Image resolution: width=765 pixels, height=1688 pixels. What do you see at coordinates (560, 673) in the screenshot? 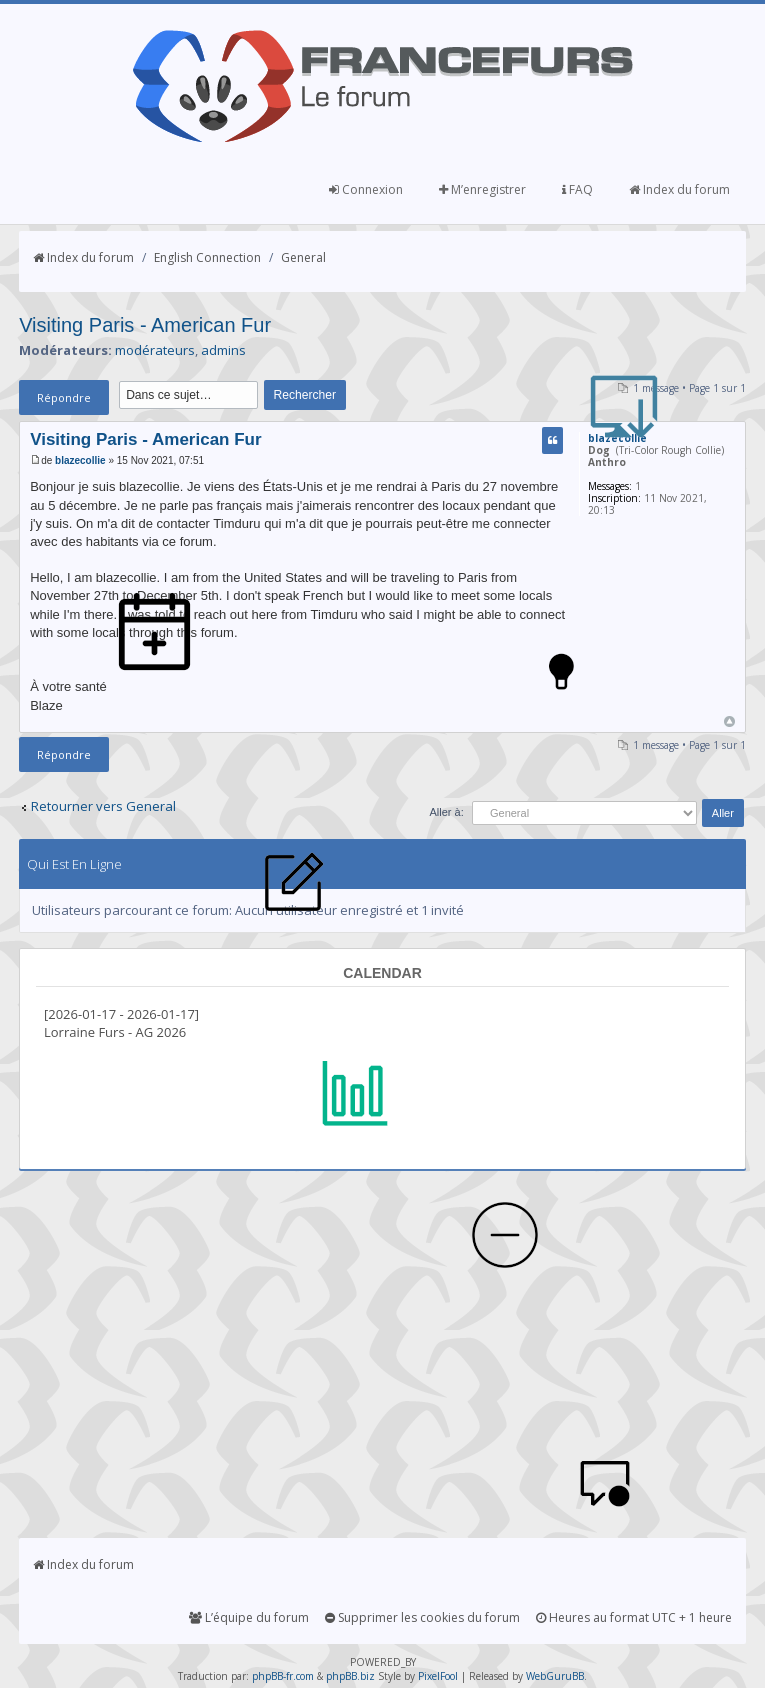
I see `view a suggestion or tip` at bounding box center [560, 673].